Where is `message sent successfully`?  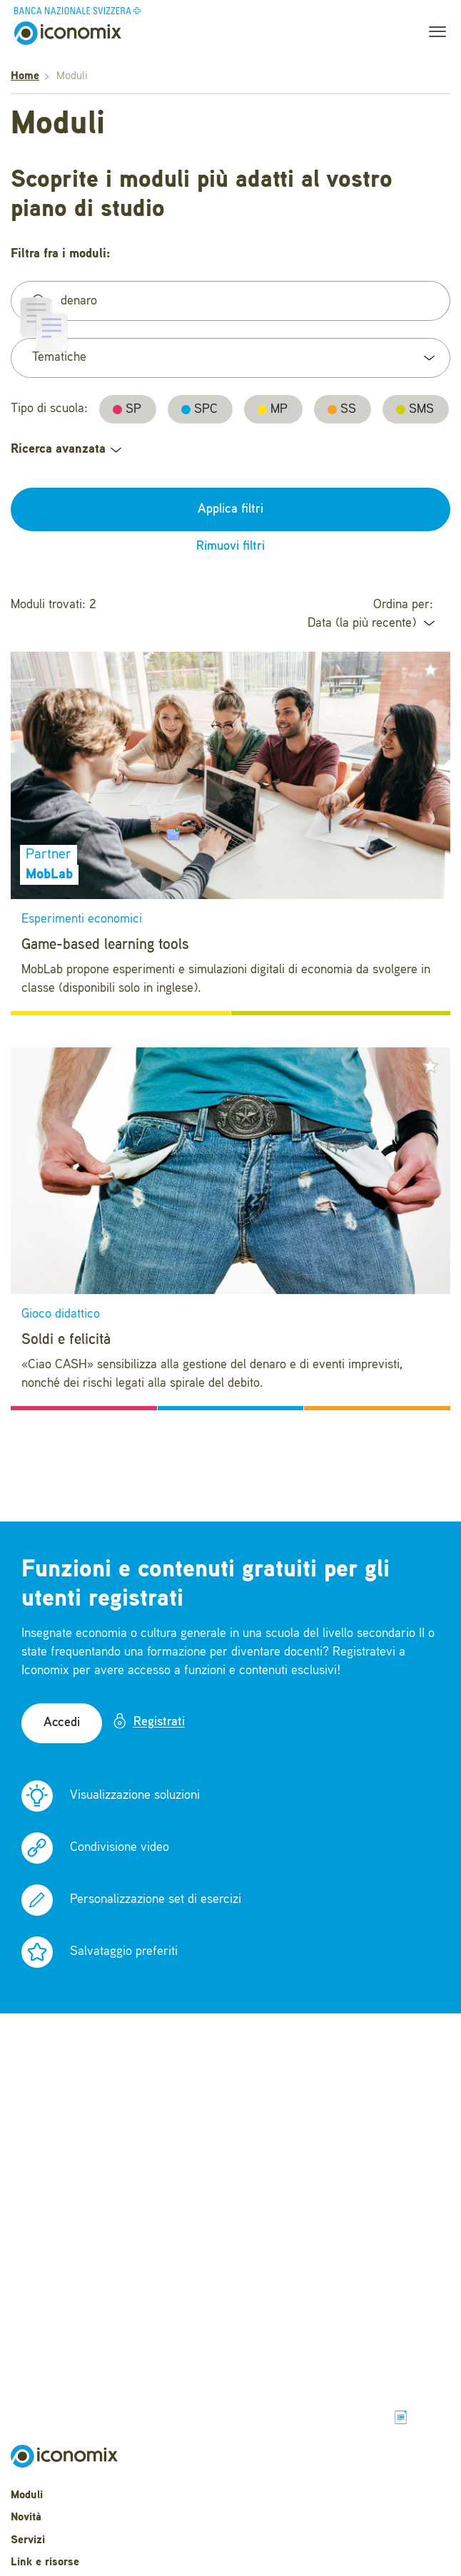
message sent successfully is located at coordinates (173, 834).